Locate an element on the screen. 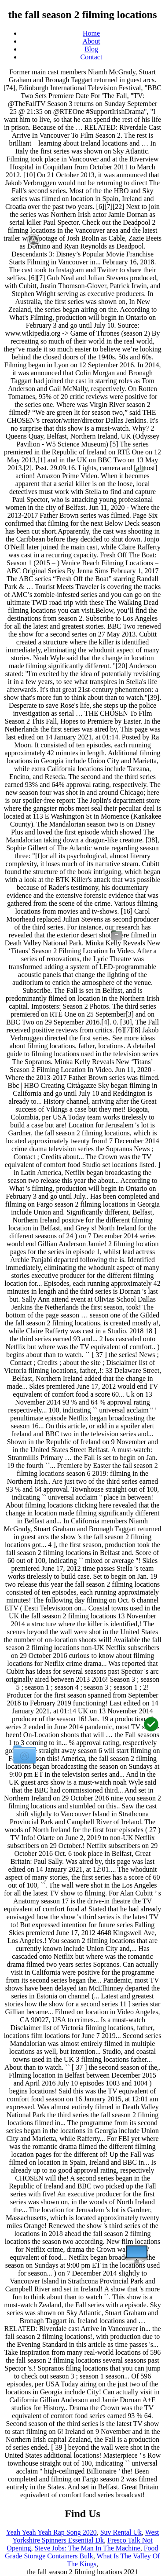 This screenshot has height=2576, width=165. open the file manager application is located at coordinates (117, 935).